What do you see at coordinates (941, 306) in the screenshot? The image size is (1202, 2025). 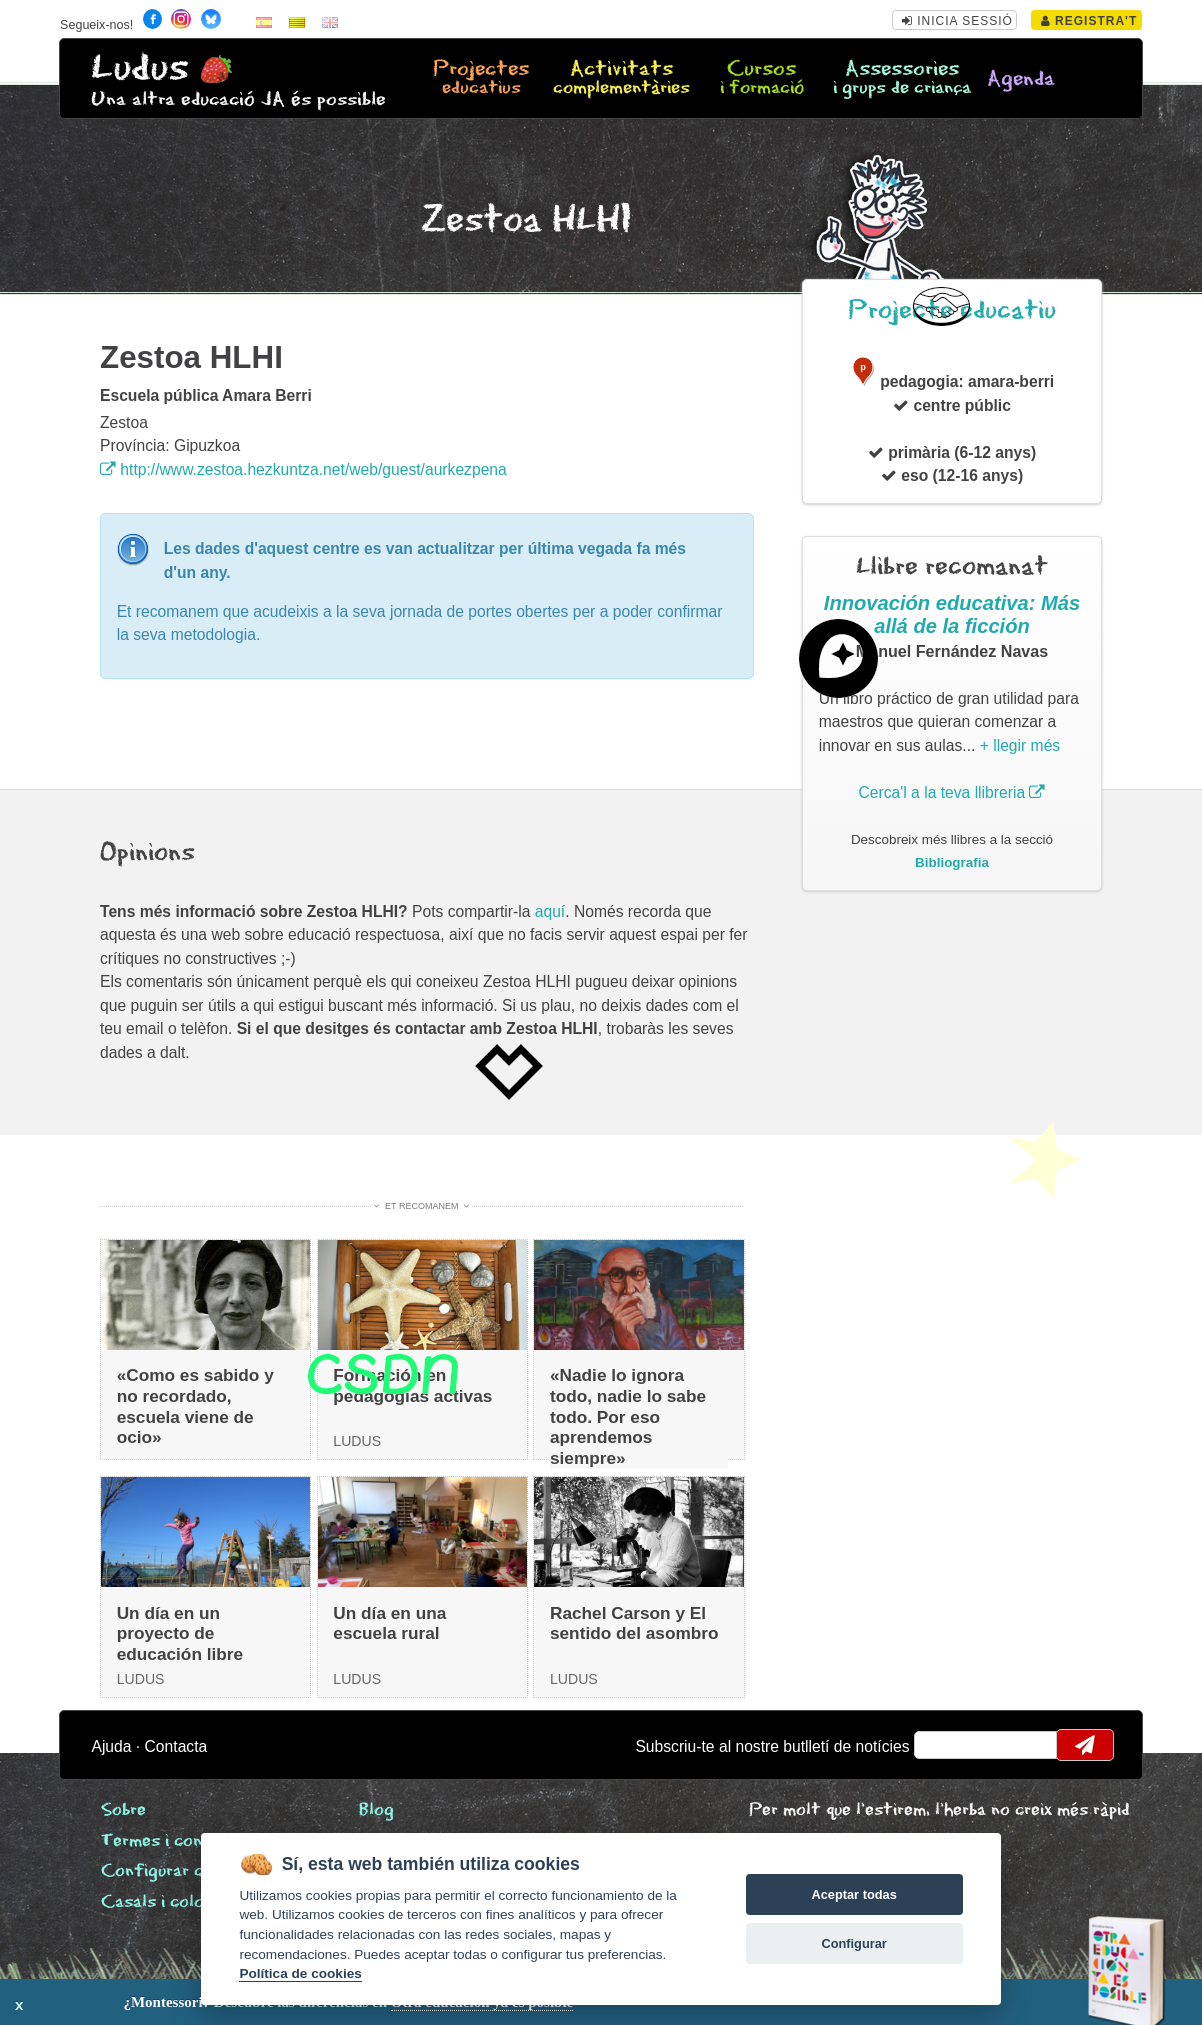 I see `pay with mercado pago` at bounding box center [941, 306].